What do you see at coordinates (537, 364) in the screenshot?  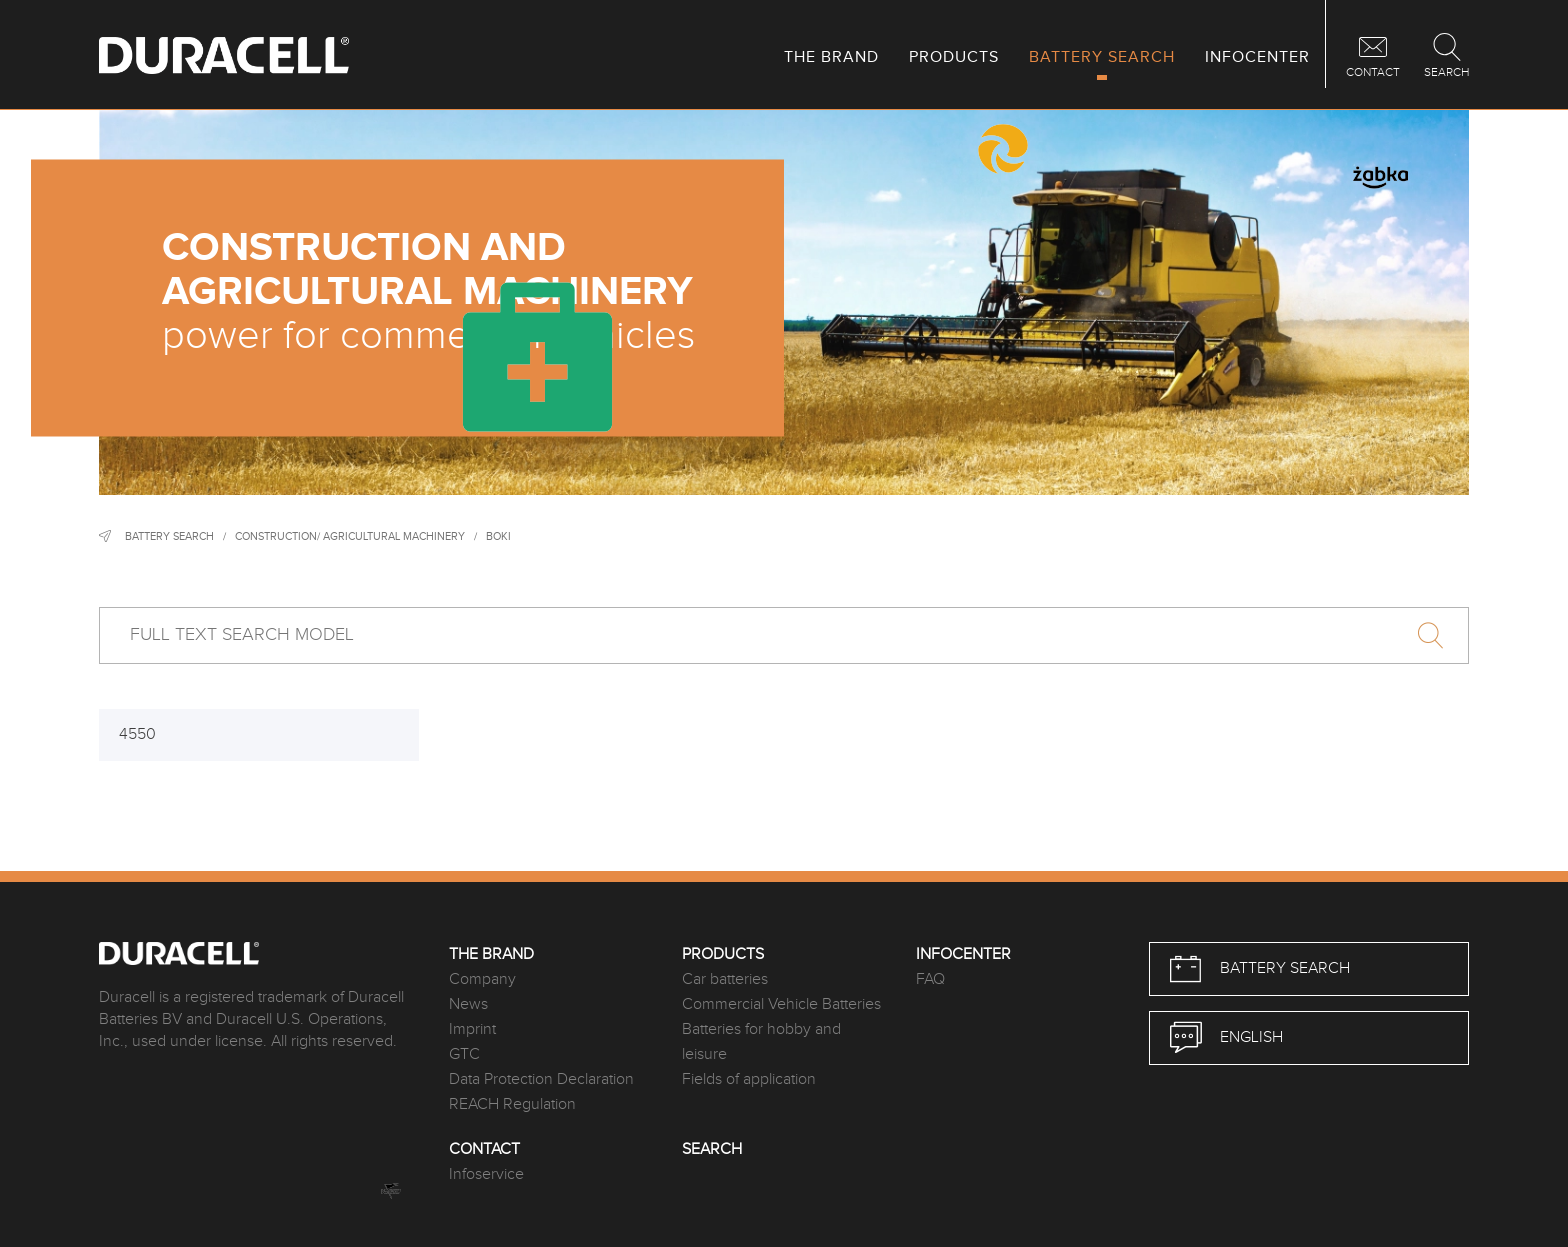 I see `access health or medical resources` at bounding box center [537, 364].